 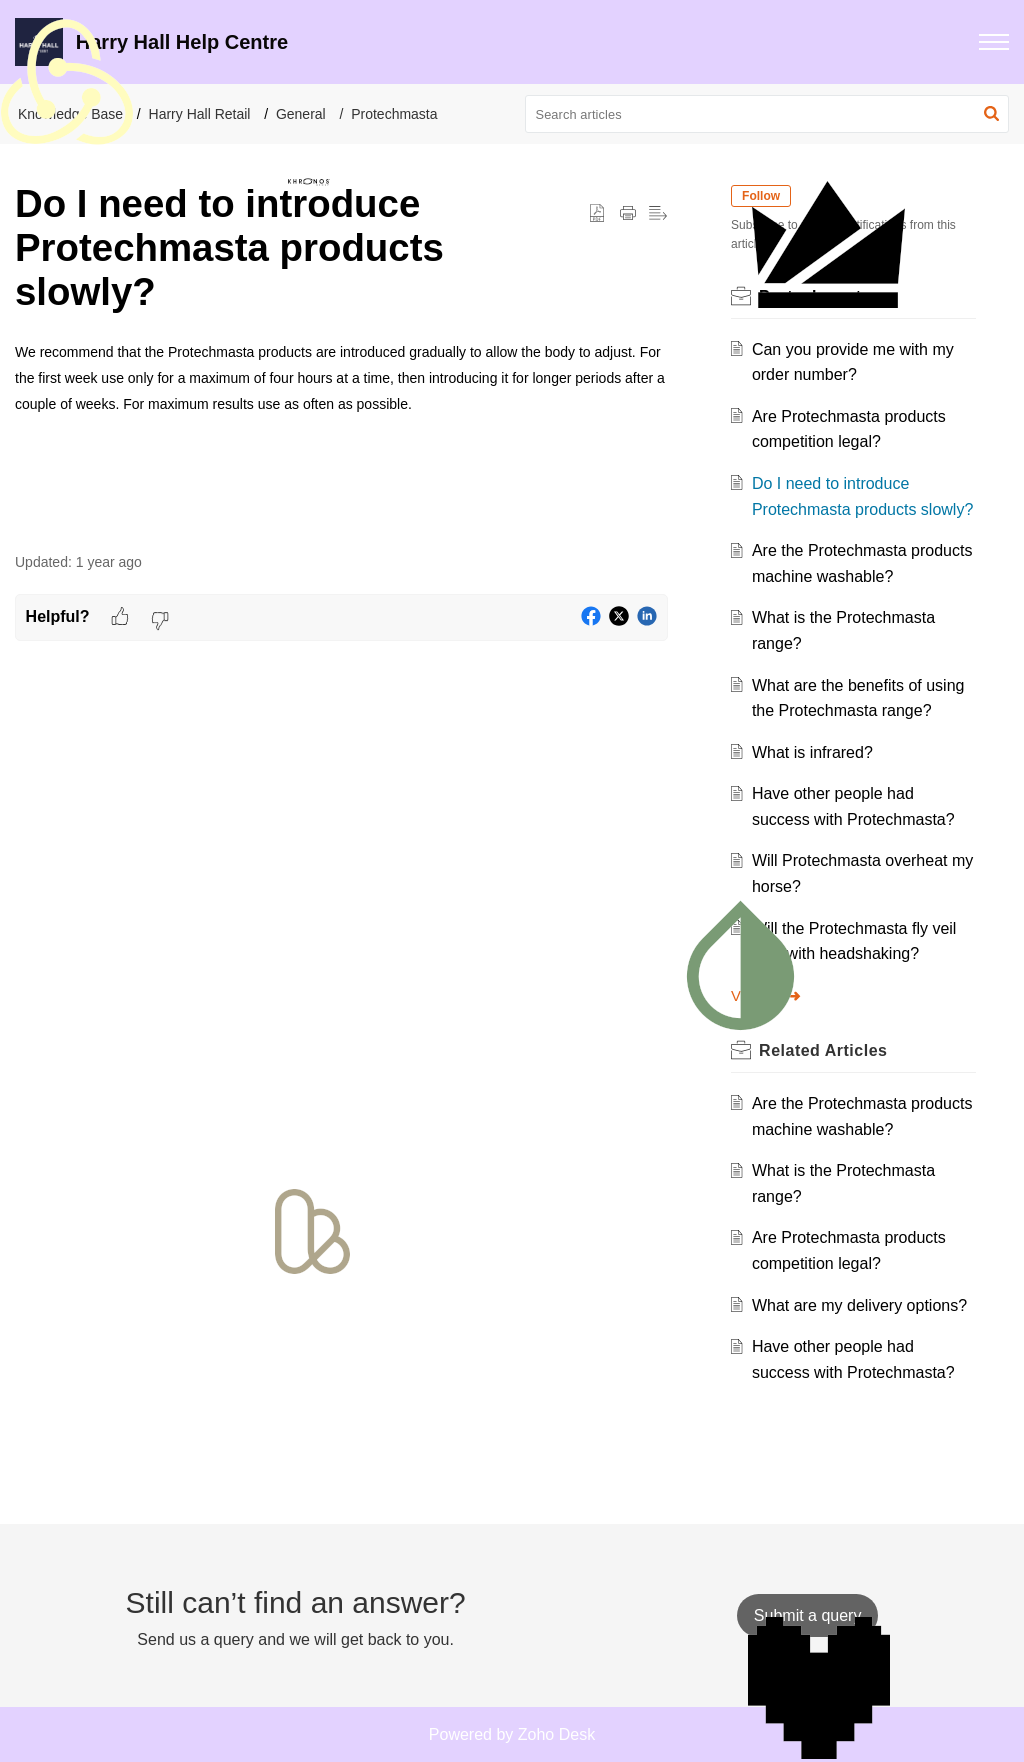 What do you see at coordinates (67, 82) in the screenshot?
I see `Redux state management library logo` at bounding box center [67, 82].